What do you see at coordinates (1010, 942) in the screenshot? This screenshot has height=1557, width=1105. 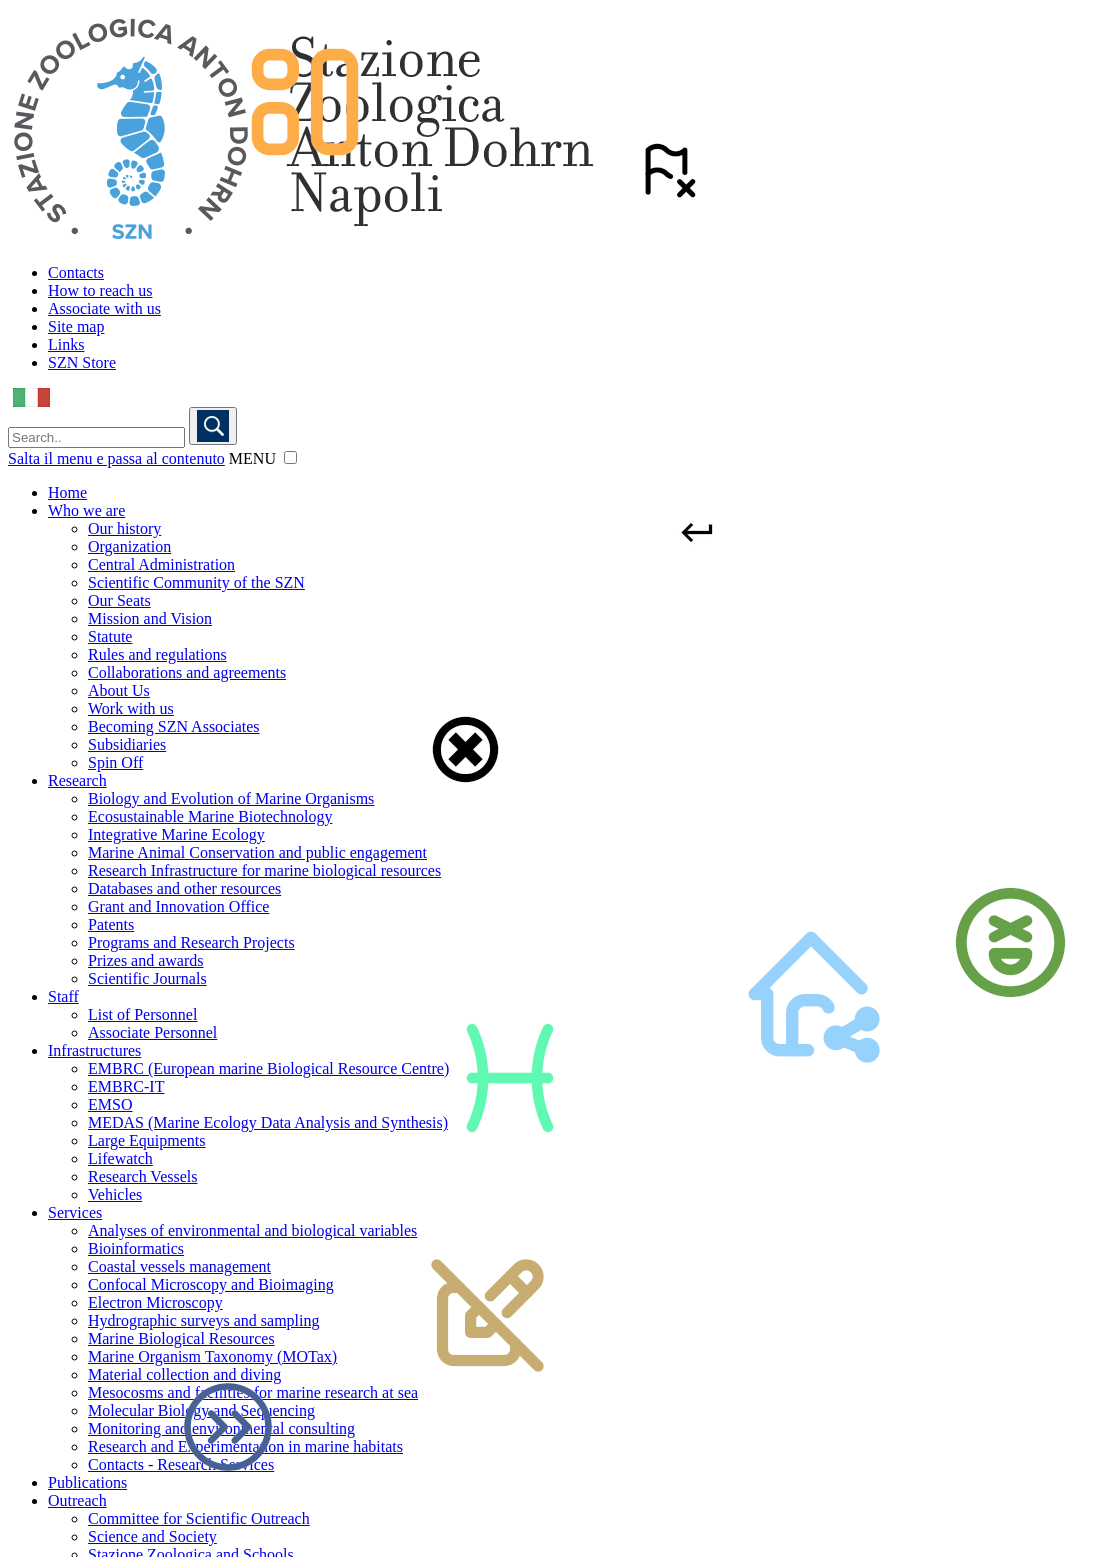 I see `react with a laughing emoji` at bounding box center [1010, 942].